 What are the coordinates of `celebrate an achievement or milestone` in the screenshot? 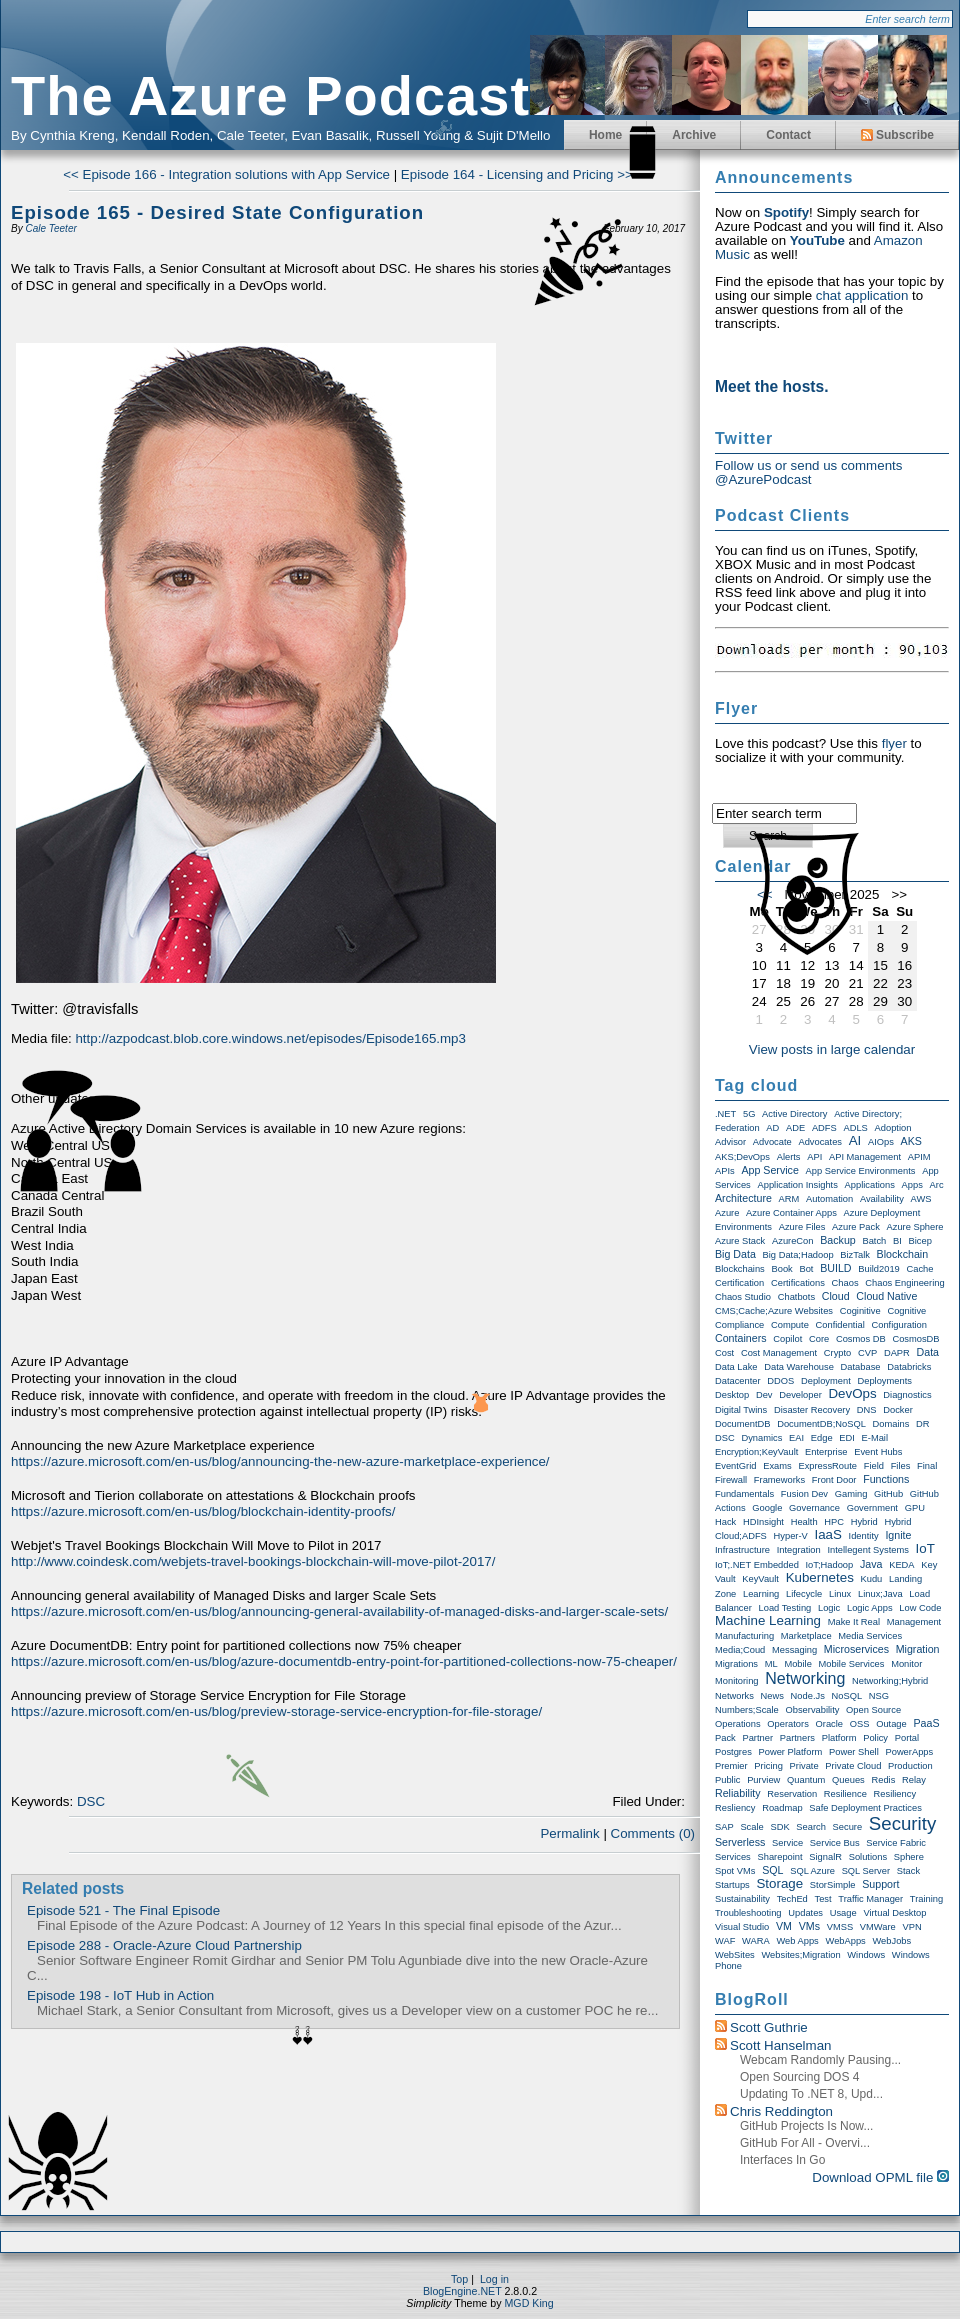 It's located at (578, 262).